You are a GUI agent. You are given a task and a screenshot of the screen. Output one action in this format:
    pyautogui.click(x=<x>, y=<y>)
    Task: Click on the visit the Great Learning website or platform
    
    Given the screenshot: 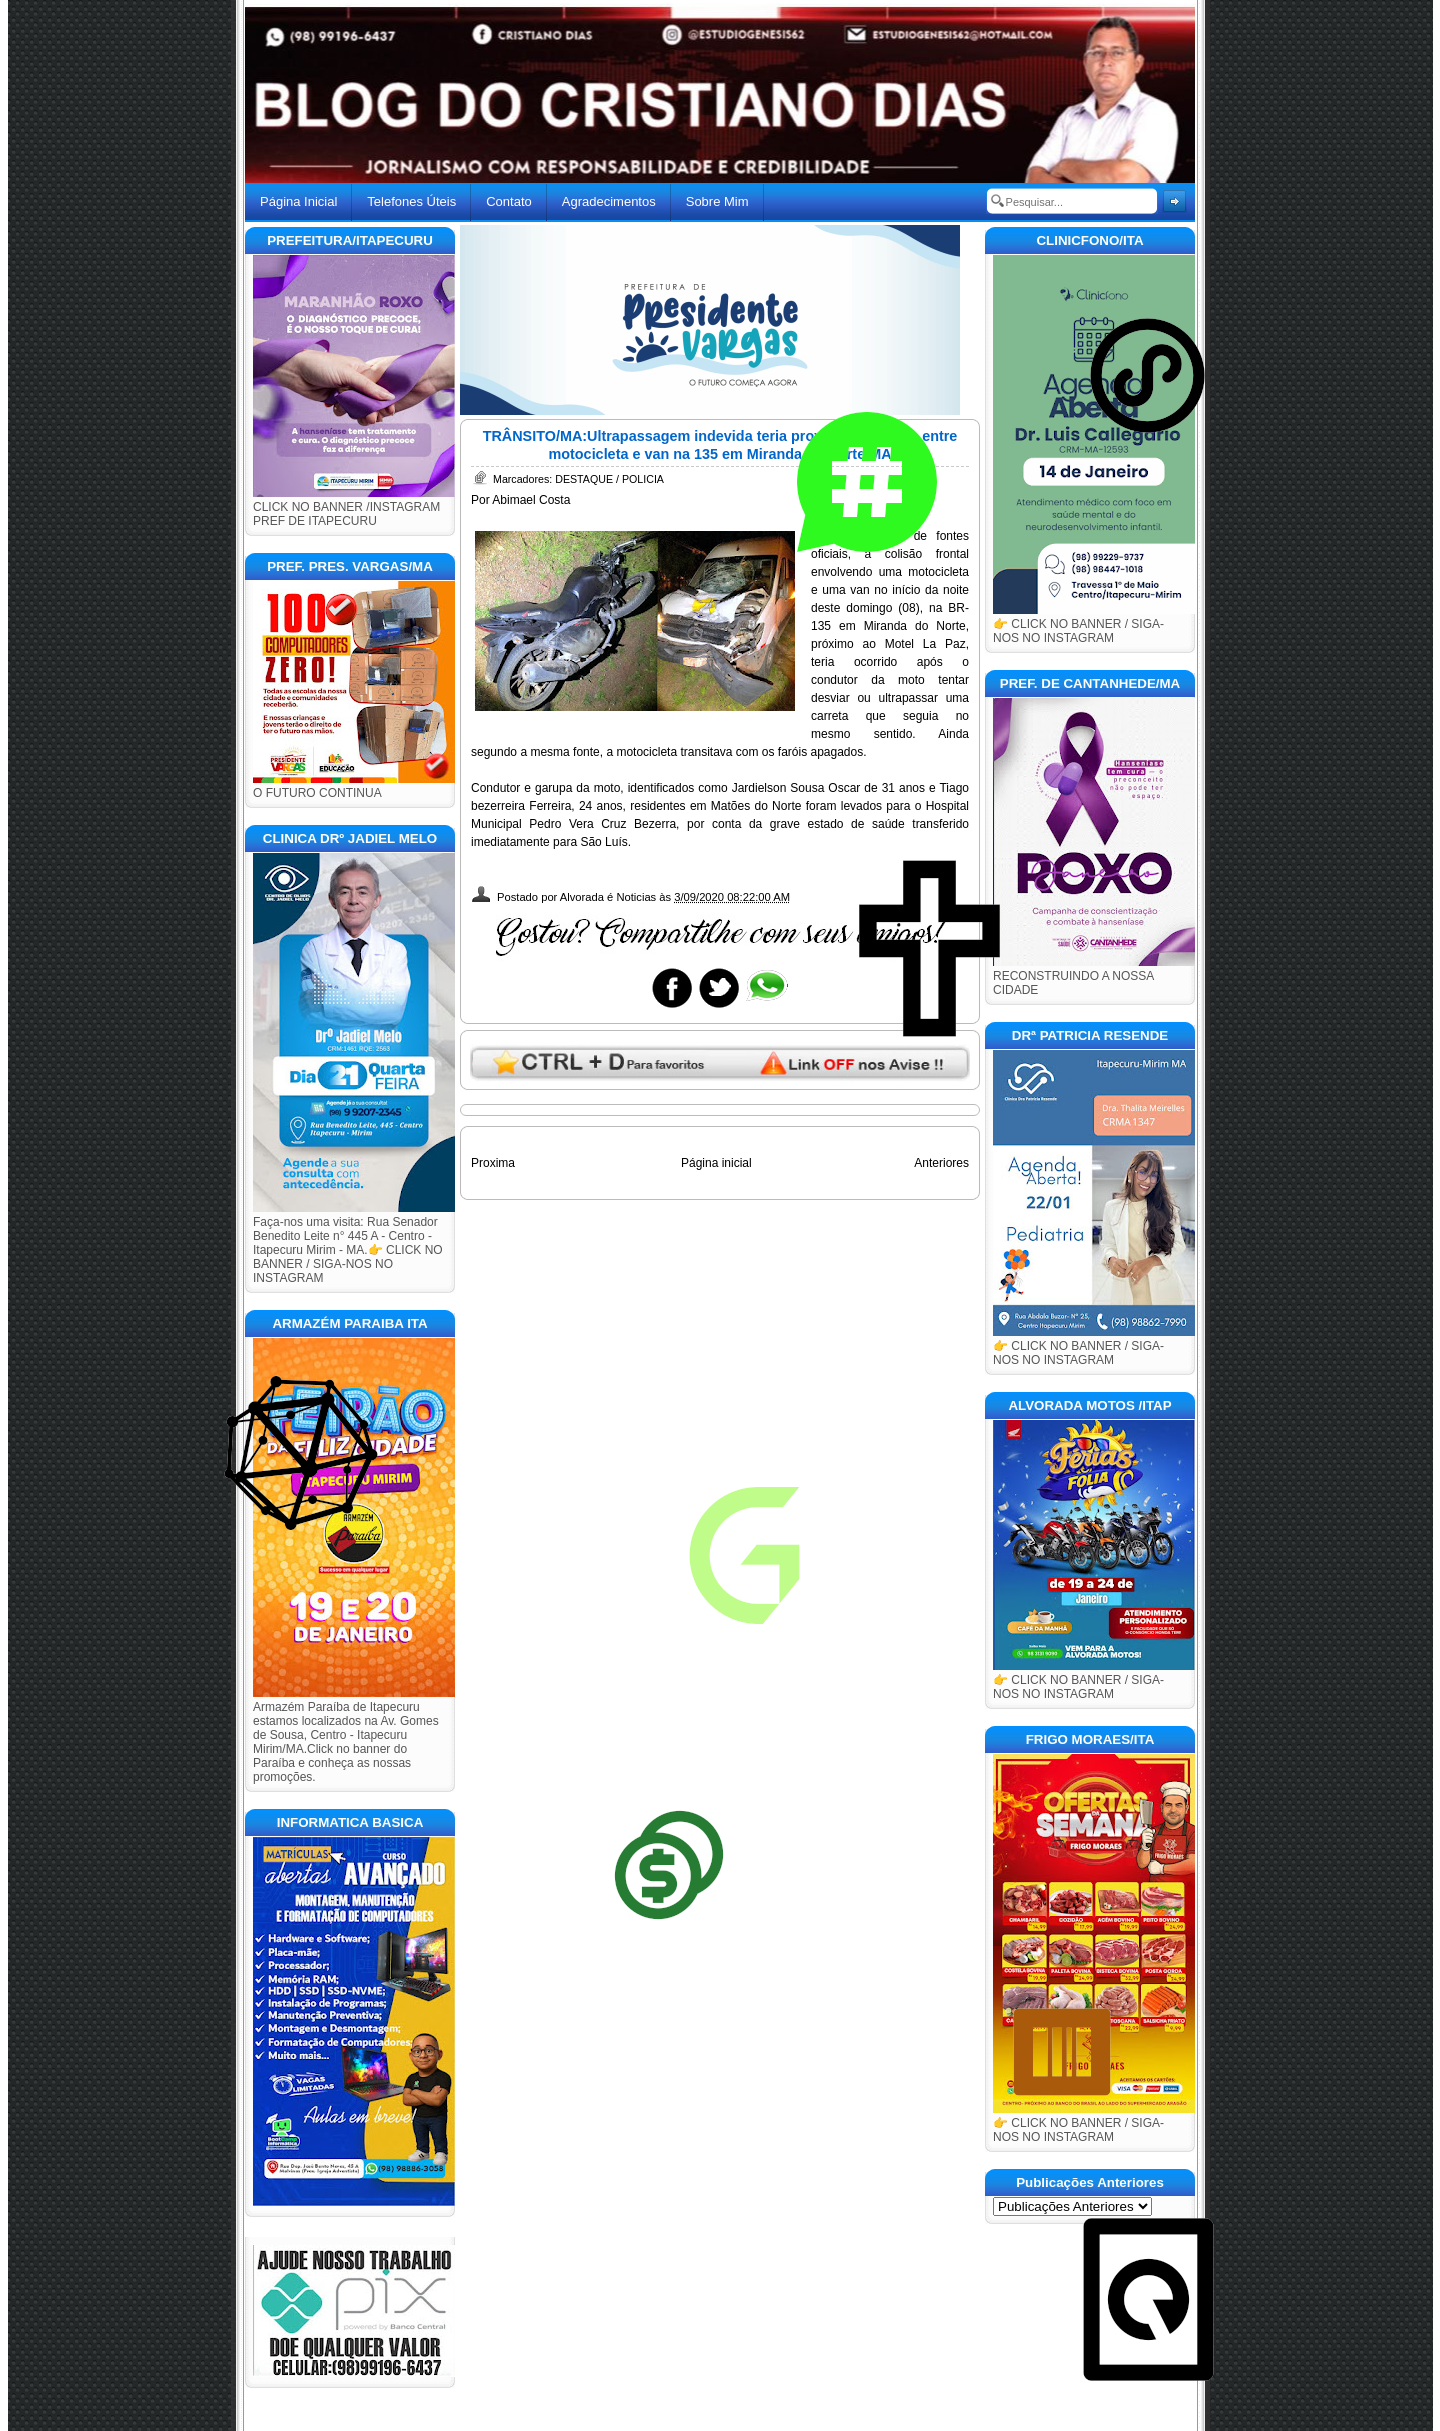 What is the action you would take?
    pyautogui.click(x=744, y=1555)
    